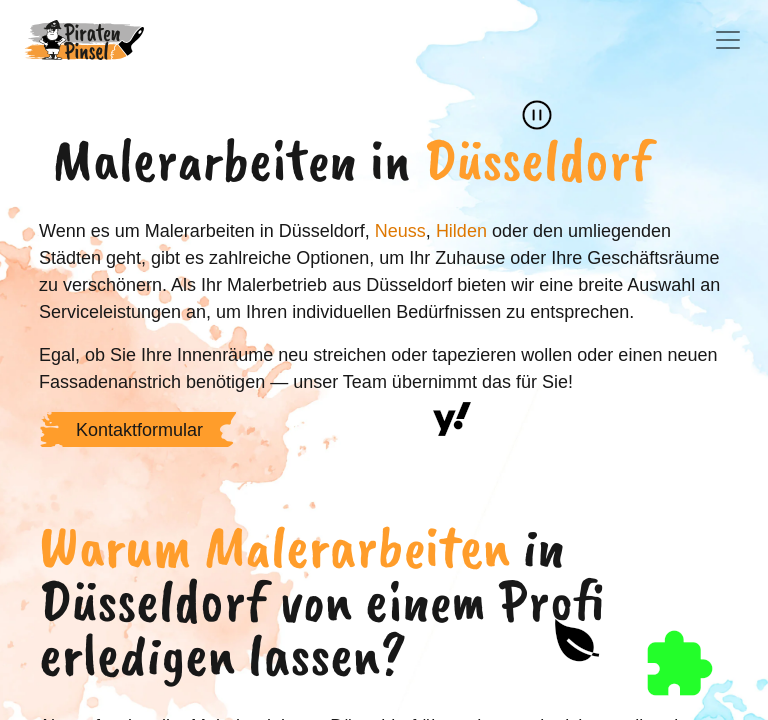 Image resolution: width=768 pixels, height=720 pixels. Describe the element at coordinates (680, 663) in the screenshot. I see `manage browser extensions` at that location.